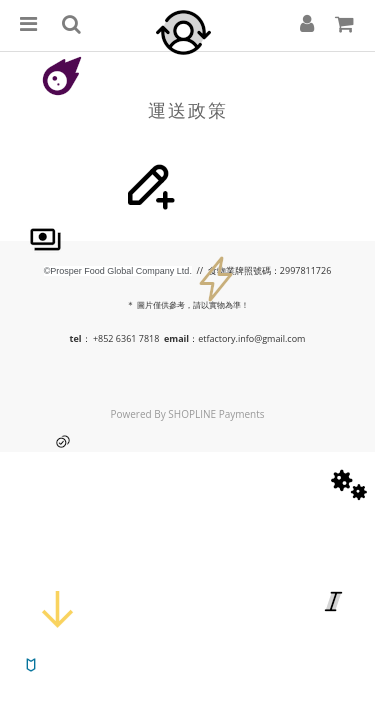 The width and height of the screenshot is (375, 720). What do you see at coordinates (31, 665) in the screenshot?
I see `view your profile badge or achievement` at bounding box center [31, 665].